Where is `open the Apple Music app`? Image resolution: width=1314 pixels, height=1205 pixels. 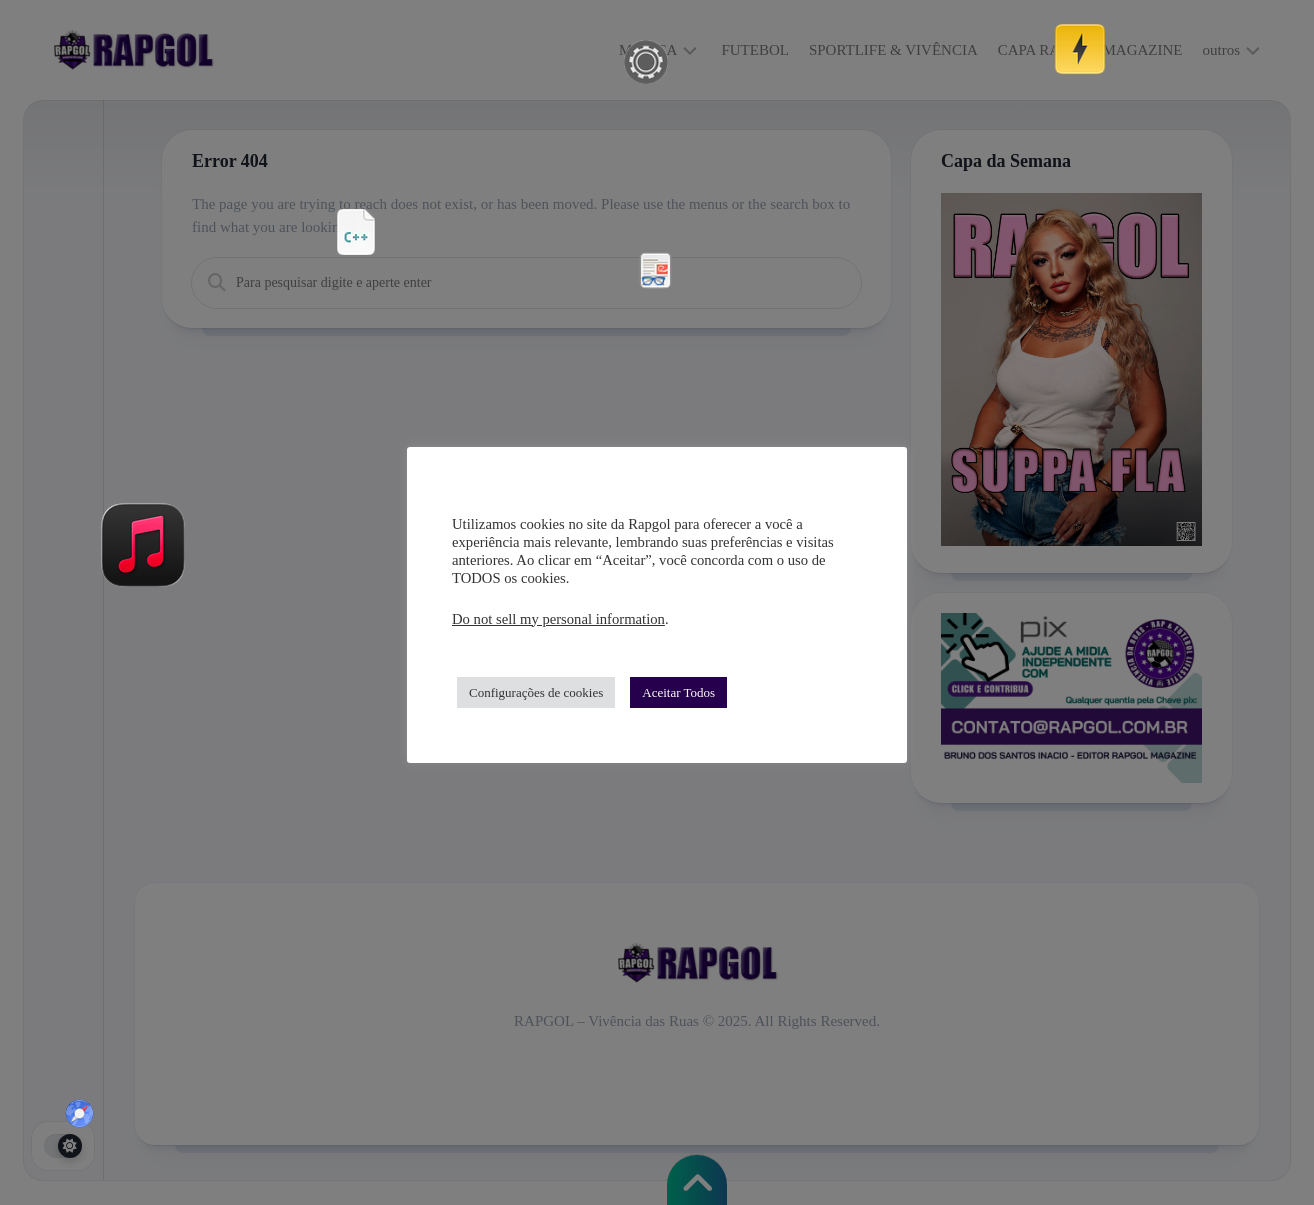
open the Apple Music app is located at coordinates (143, 545).